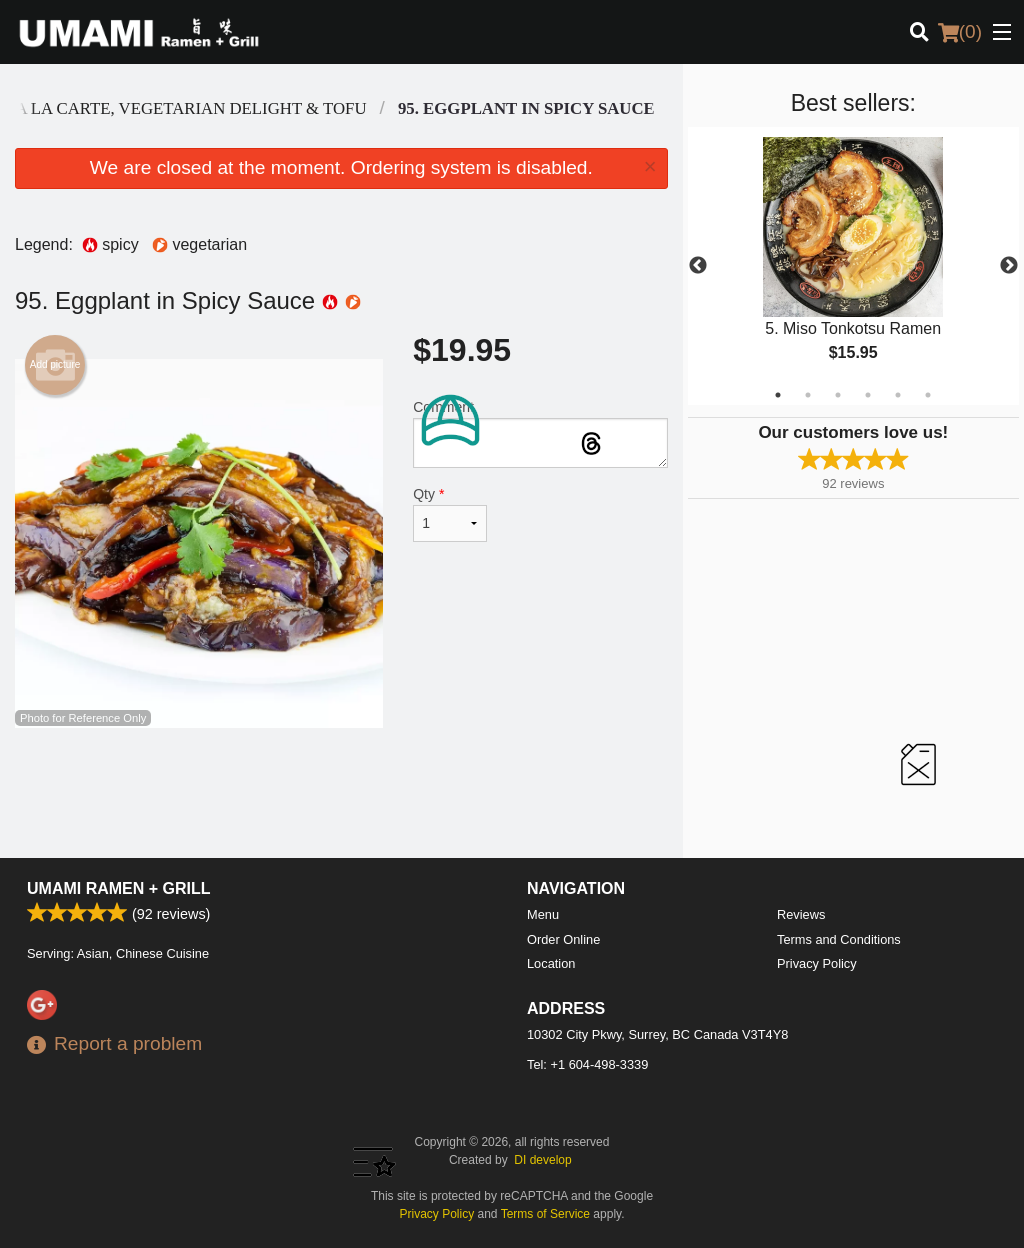 Image resolution: width=1024 pixels, height=1248 pixels. Describe the element at coordinates (591, 443) in the screenshot. I see `open the Threads app` at that location.